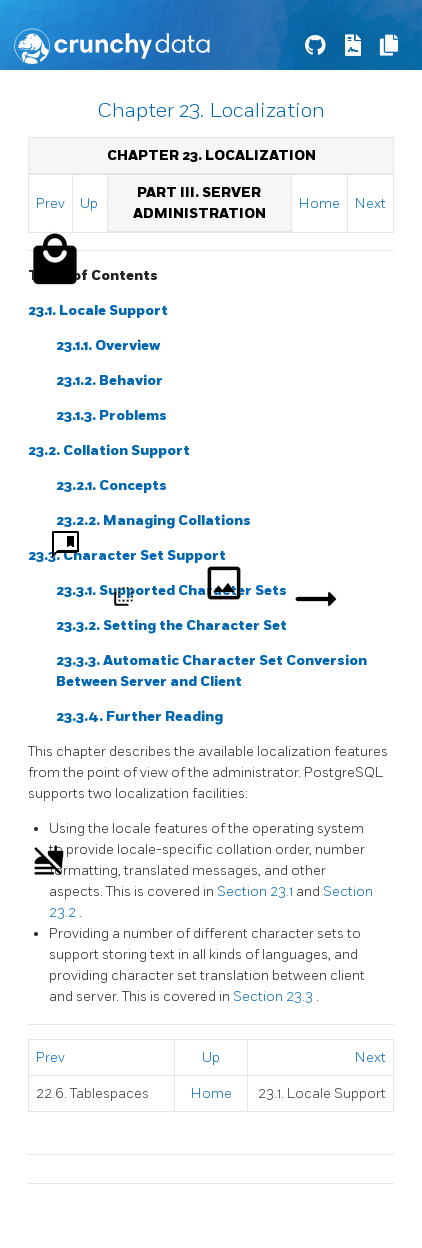 This screenshot has width=422, height=1248. I want to click on view image or photo, so click(224, 583).